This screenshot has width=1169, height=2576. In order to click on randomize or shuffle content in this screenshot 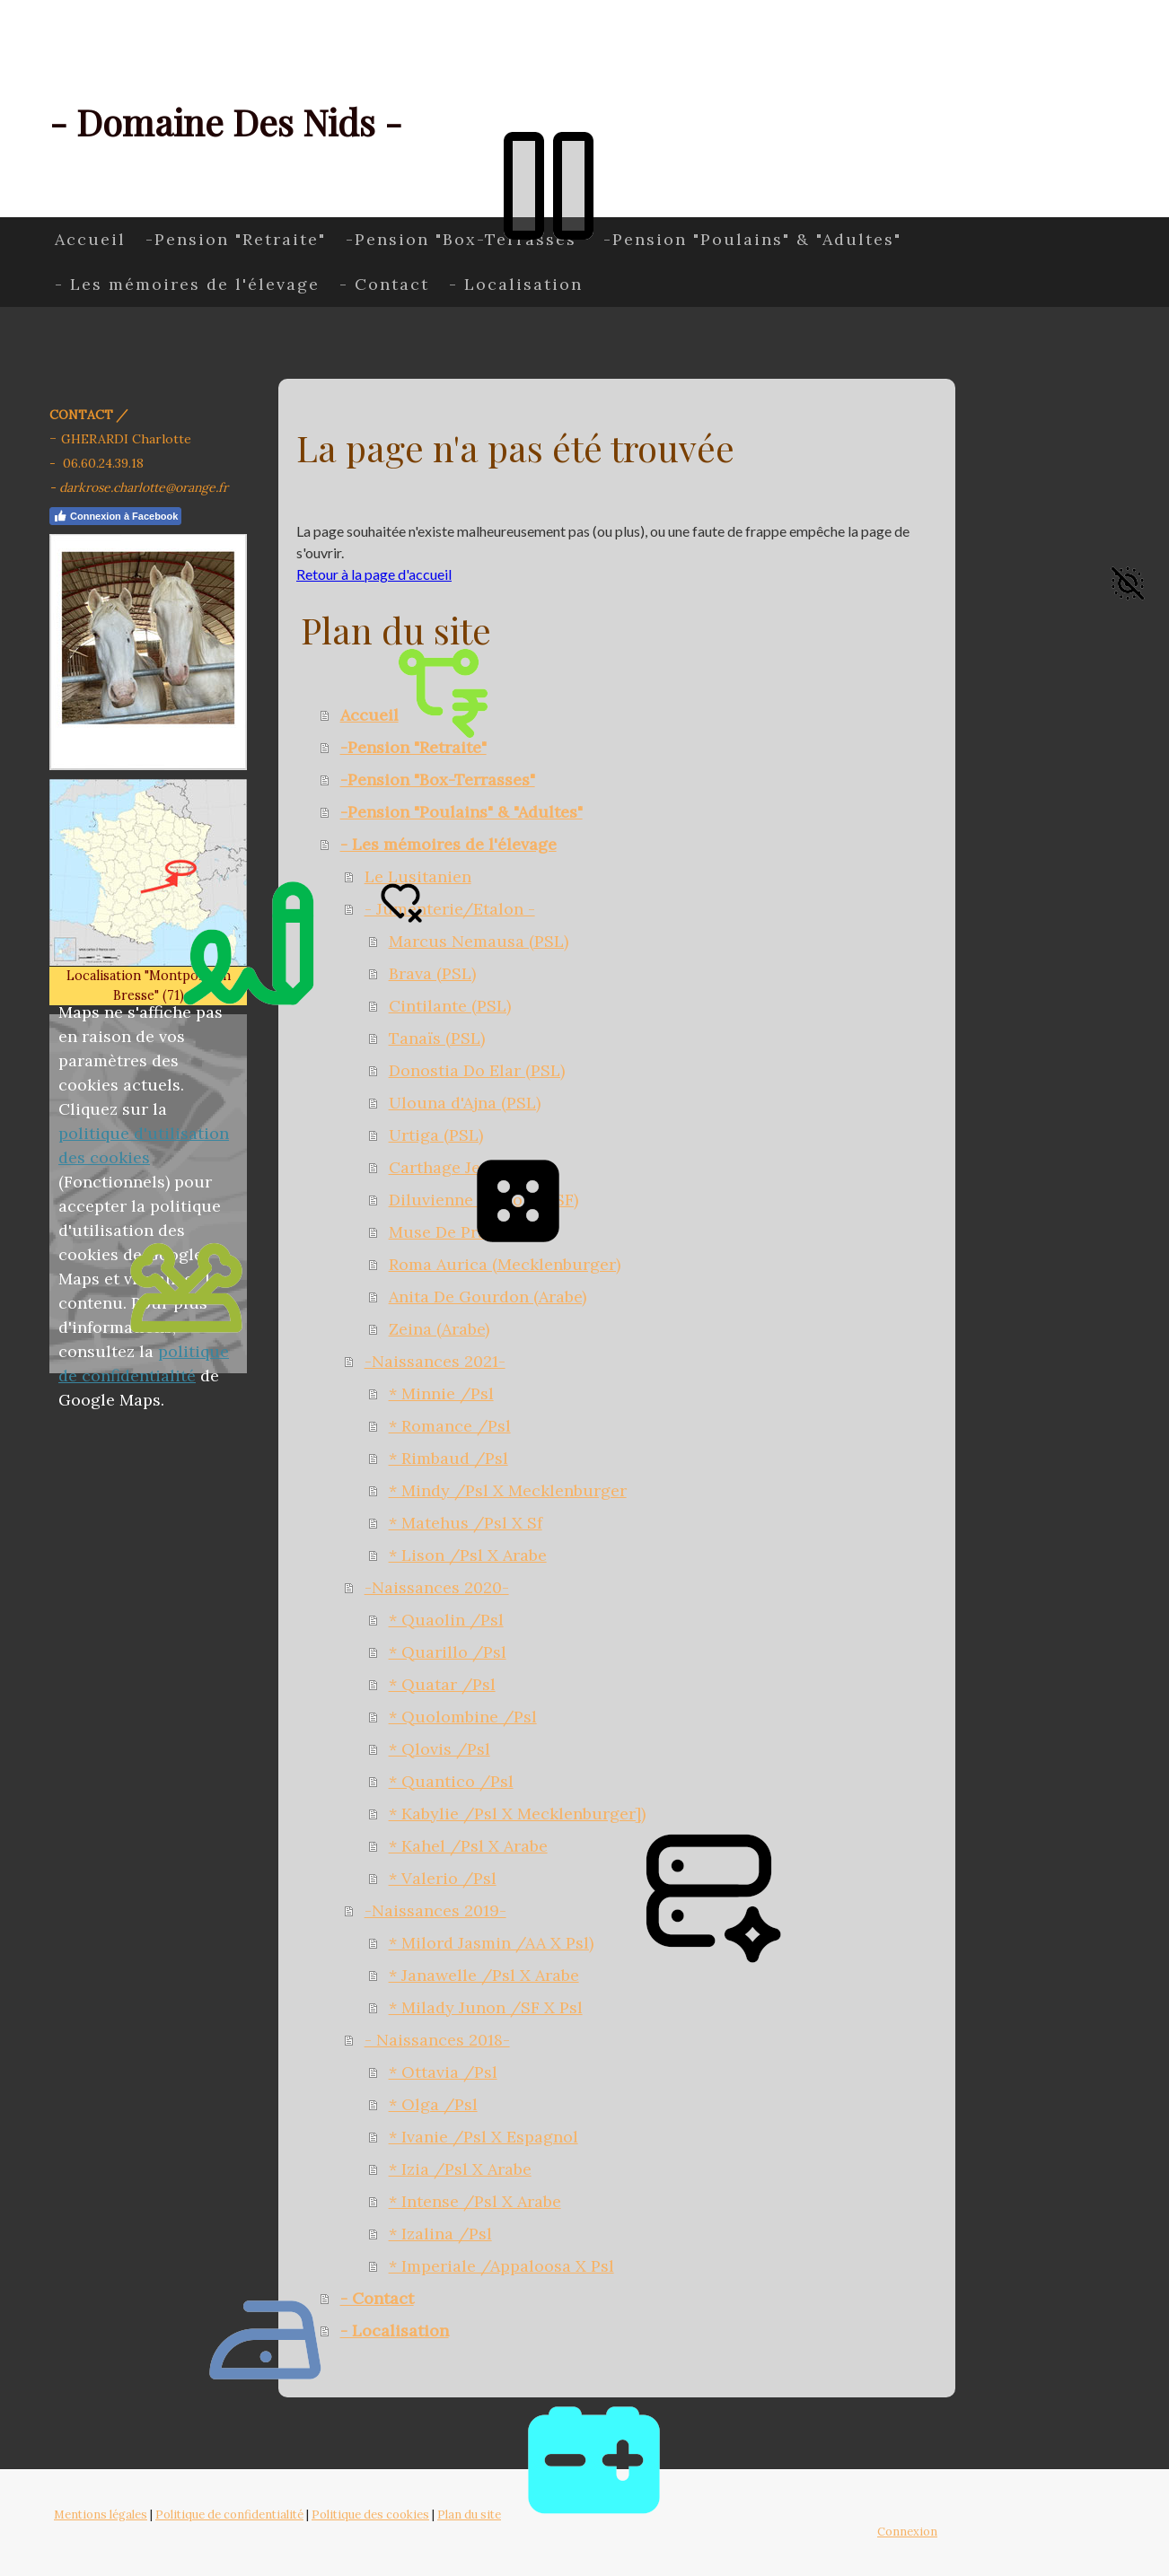, I will do `click(518, 1201)`.